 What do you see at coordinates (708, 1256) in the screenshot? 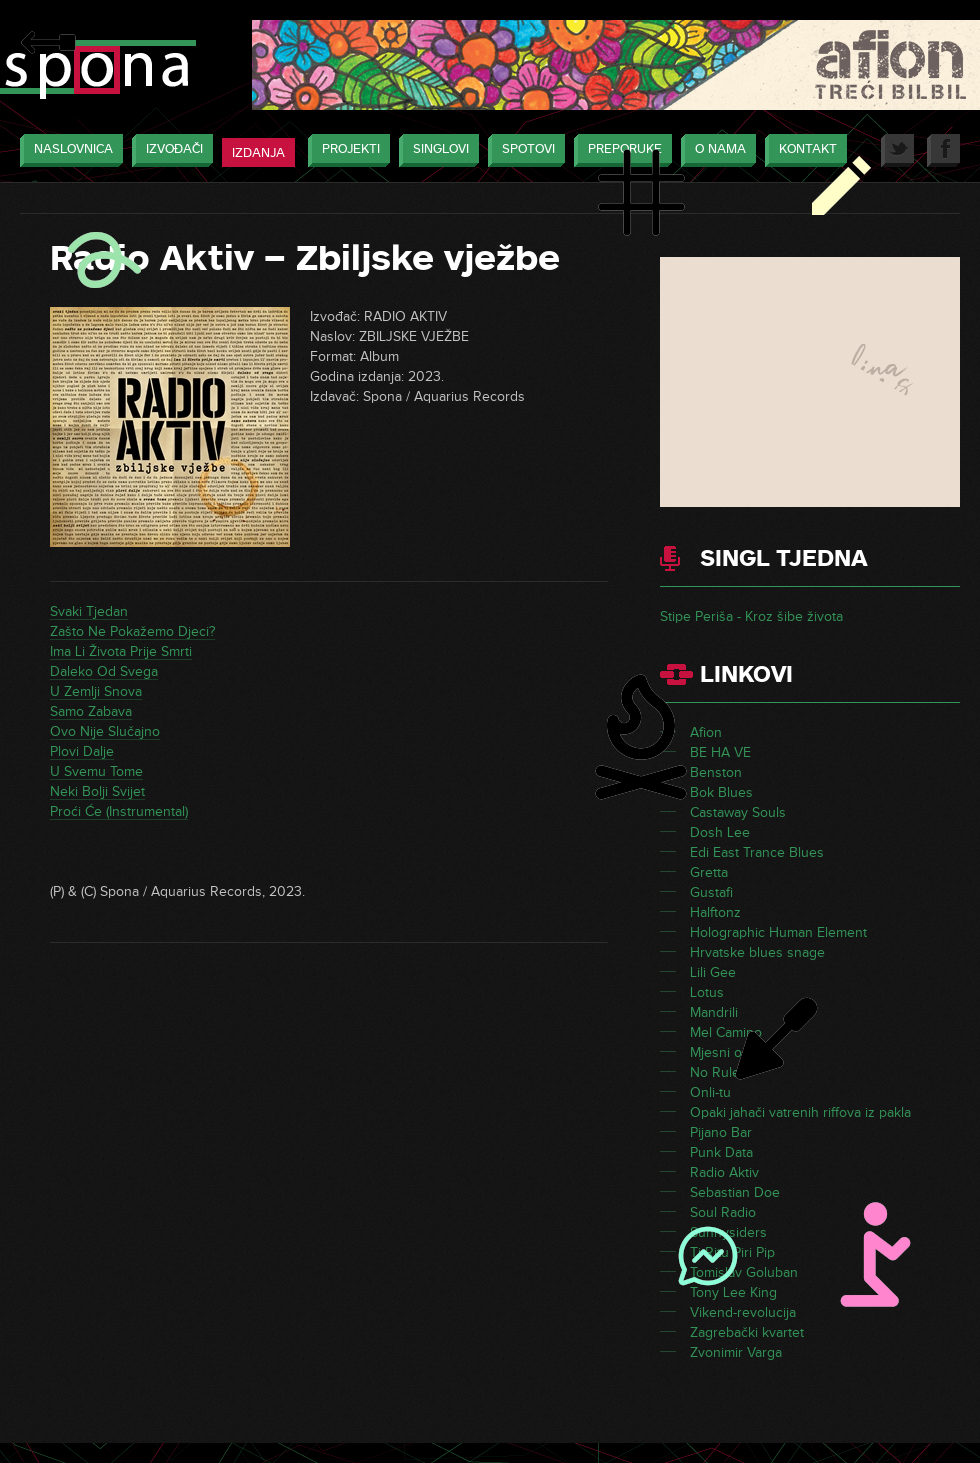
I see `open Facebook Messenger` at bounding box center [708, 1256].